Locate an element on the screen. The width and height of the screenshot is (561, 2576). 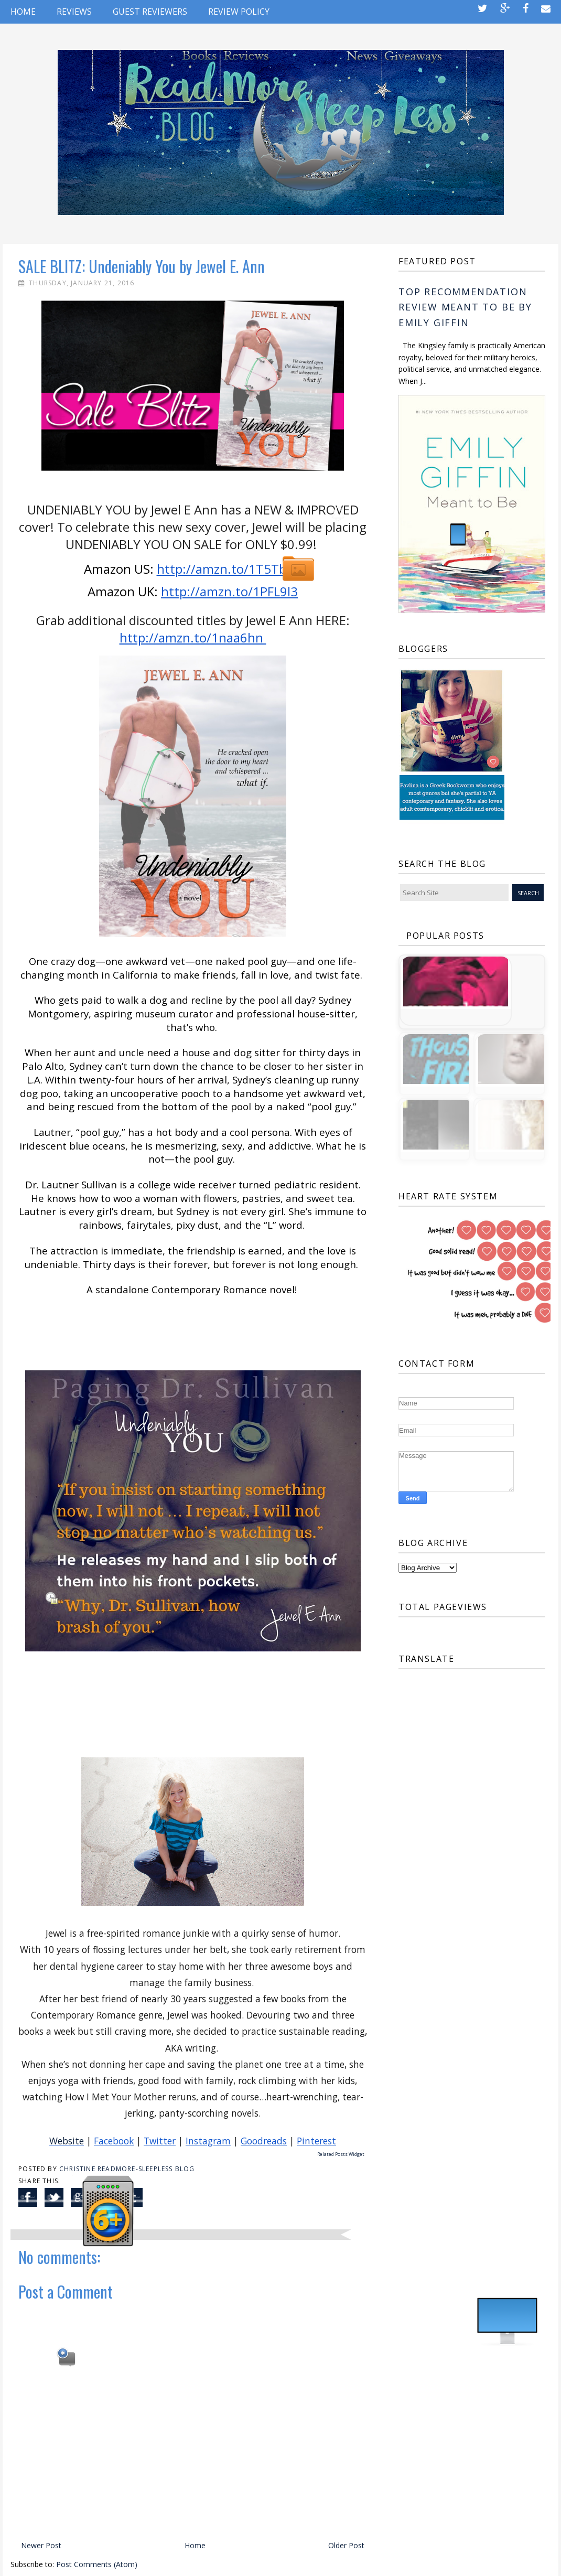
airpods max headphones in red is located at coordinates (263, 336).